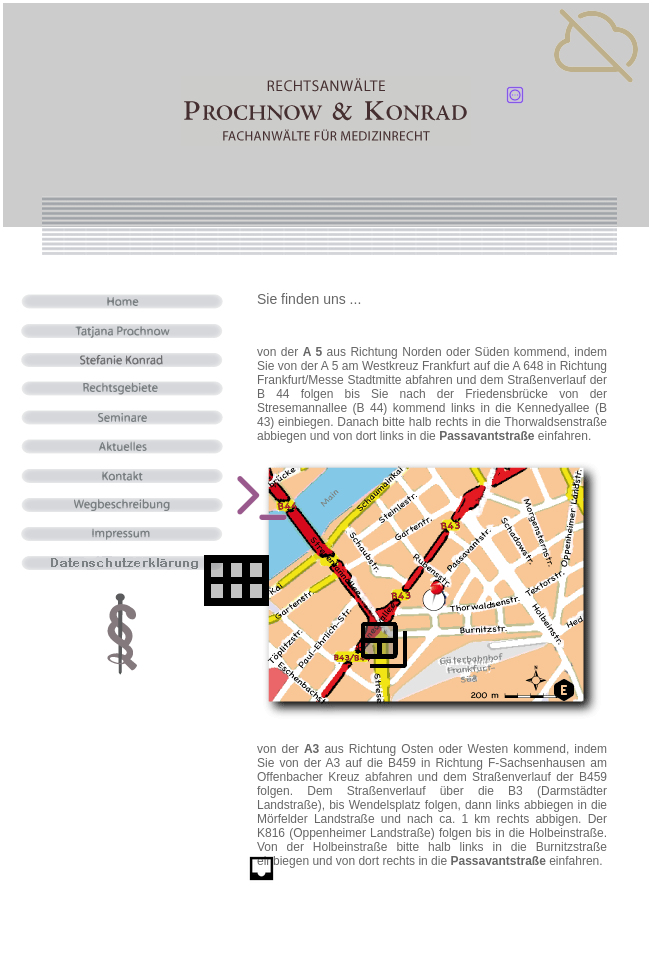  Describe the element at coordinates (564, 690) in the screenshot. I see `app icon for a service or brand starting with "E"` at that location.